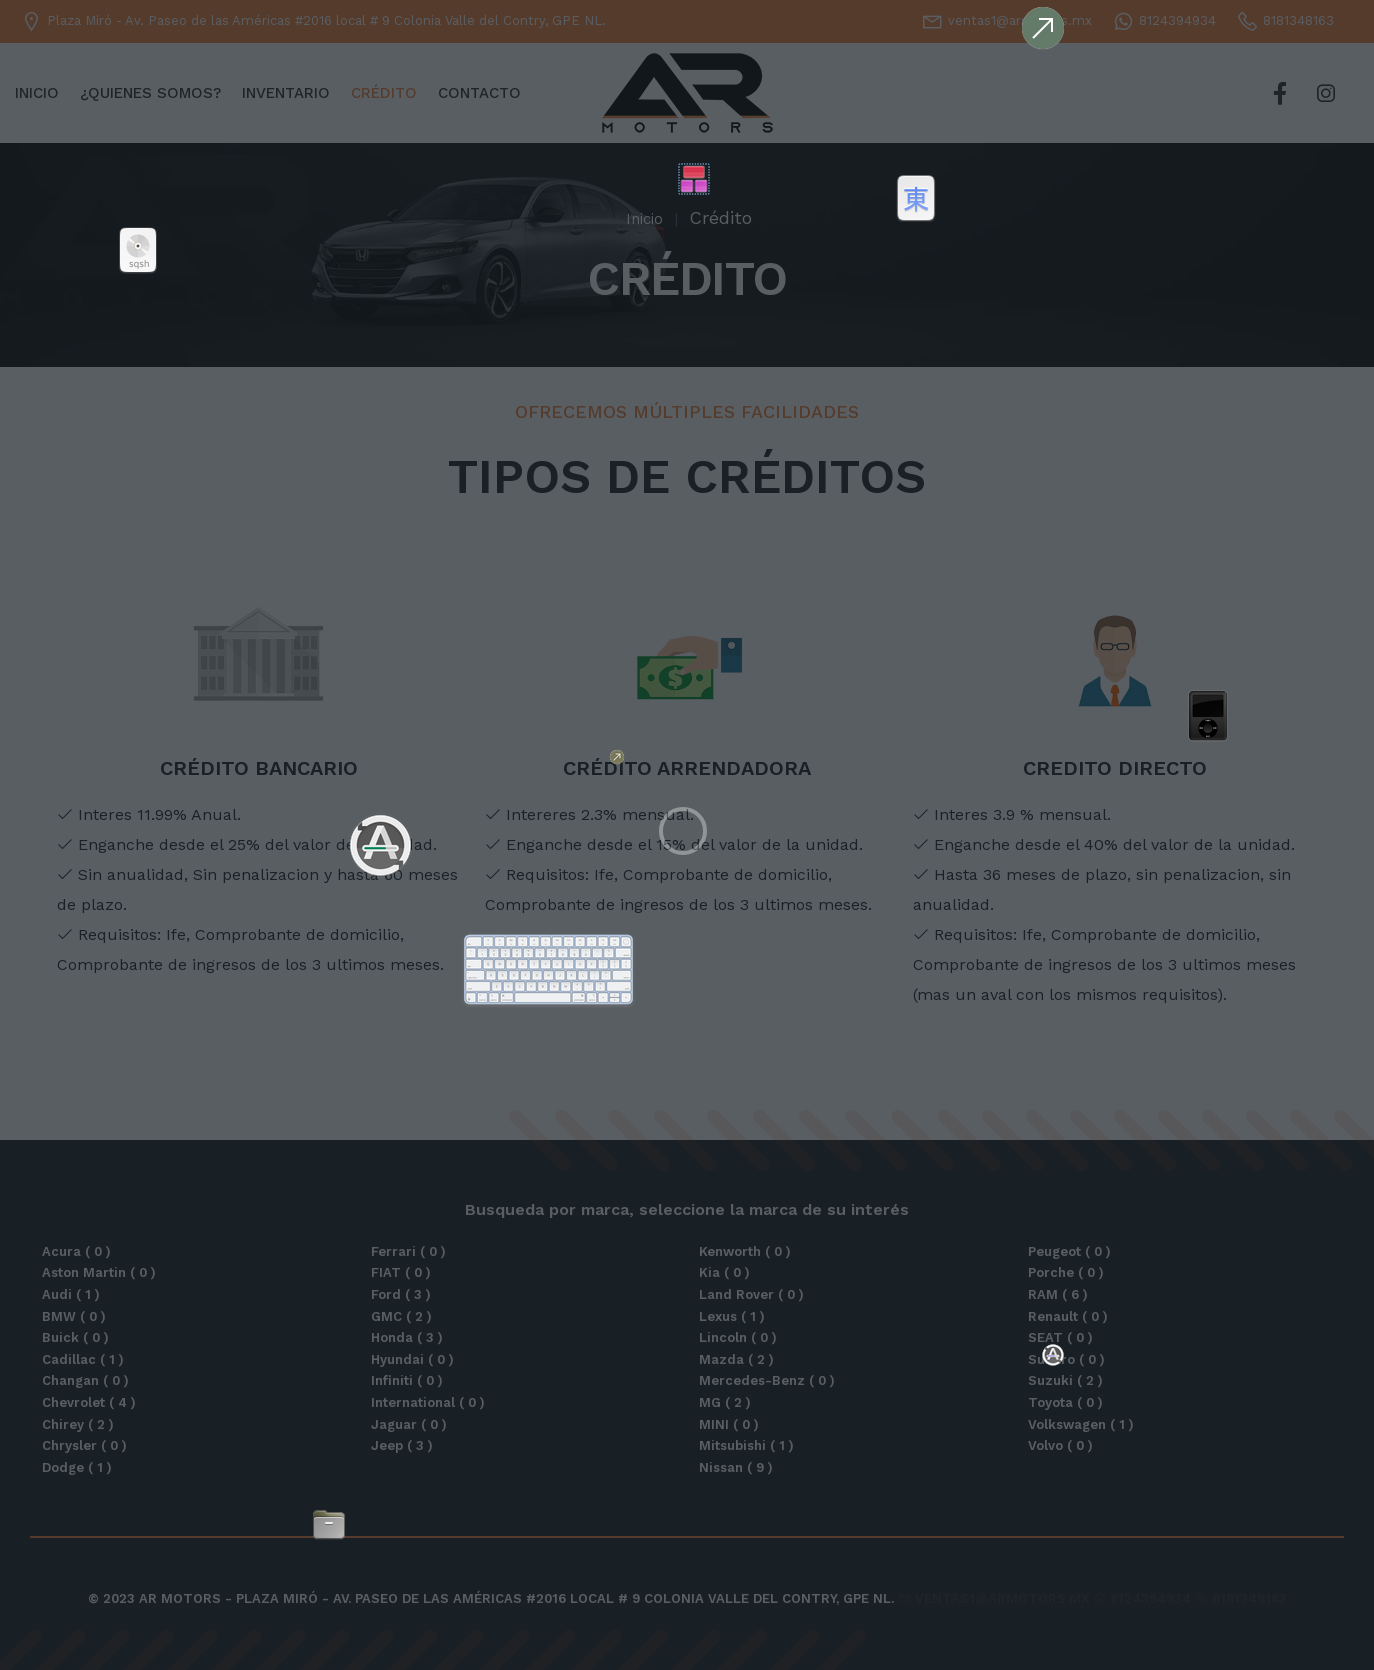  I want to click on select all items in the current view, so click(694, 179).